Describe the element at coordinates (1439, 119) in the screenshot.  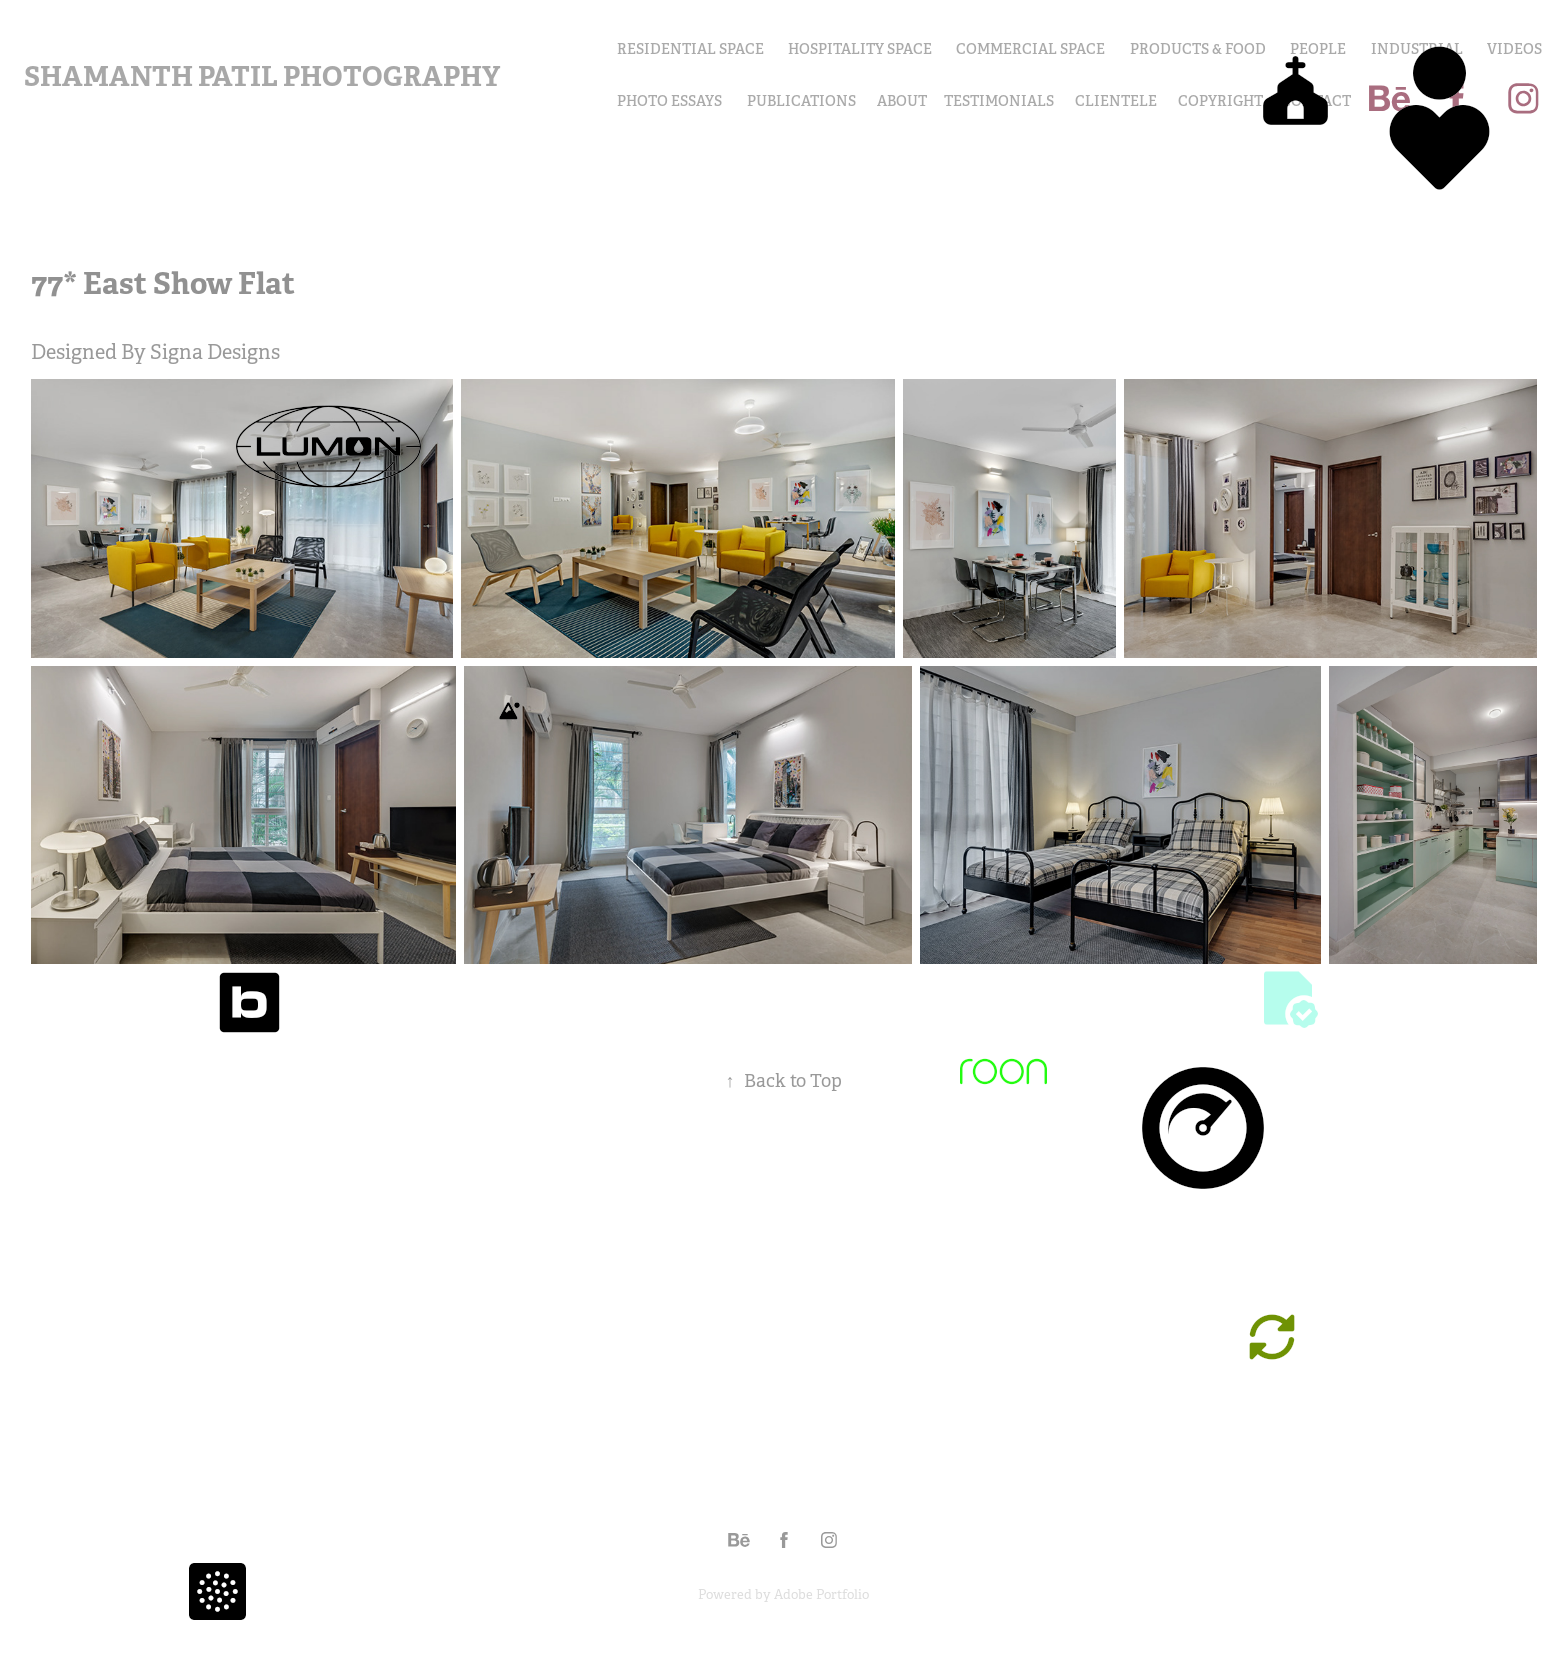
I see `empathize with or show compassion for a user` at that location.